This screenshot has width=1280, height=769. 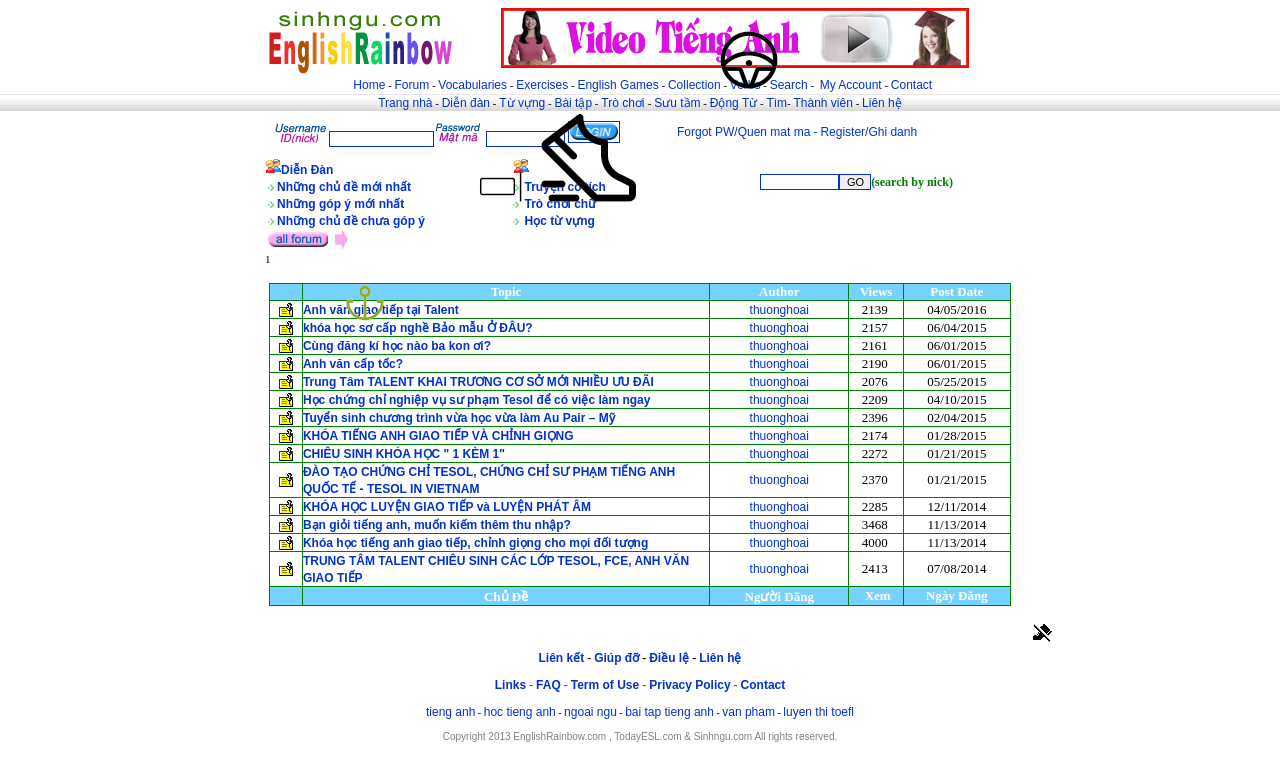 What do you see at coordinates (587, 163) in the screenshot?
I see `start a running or fitness activity` at bounding box center [587, 163].